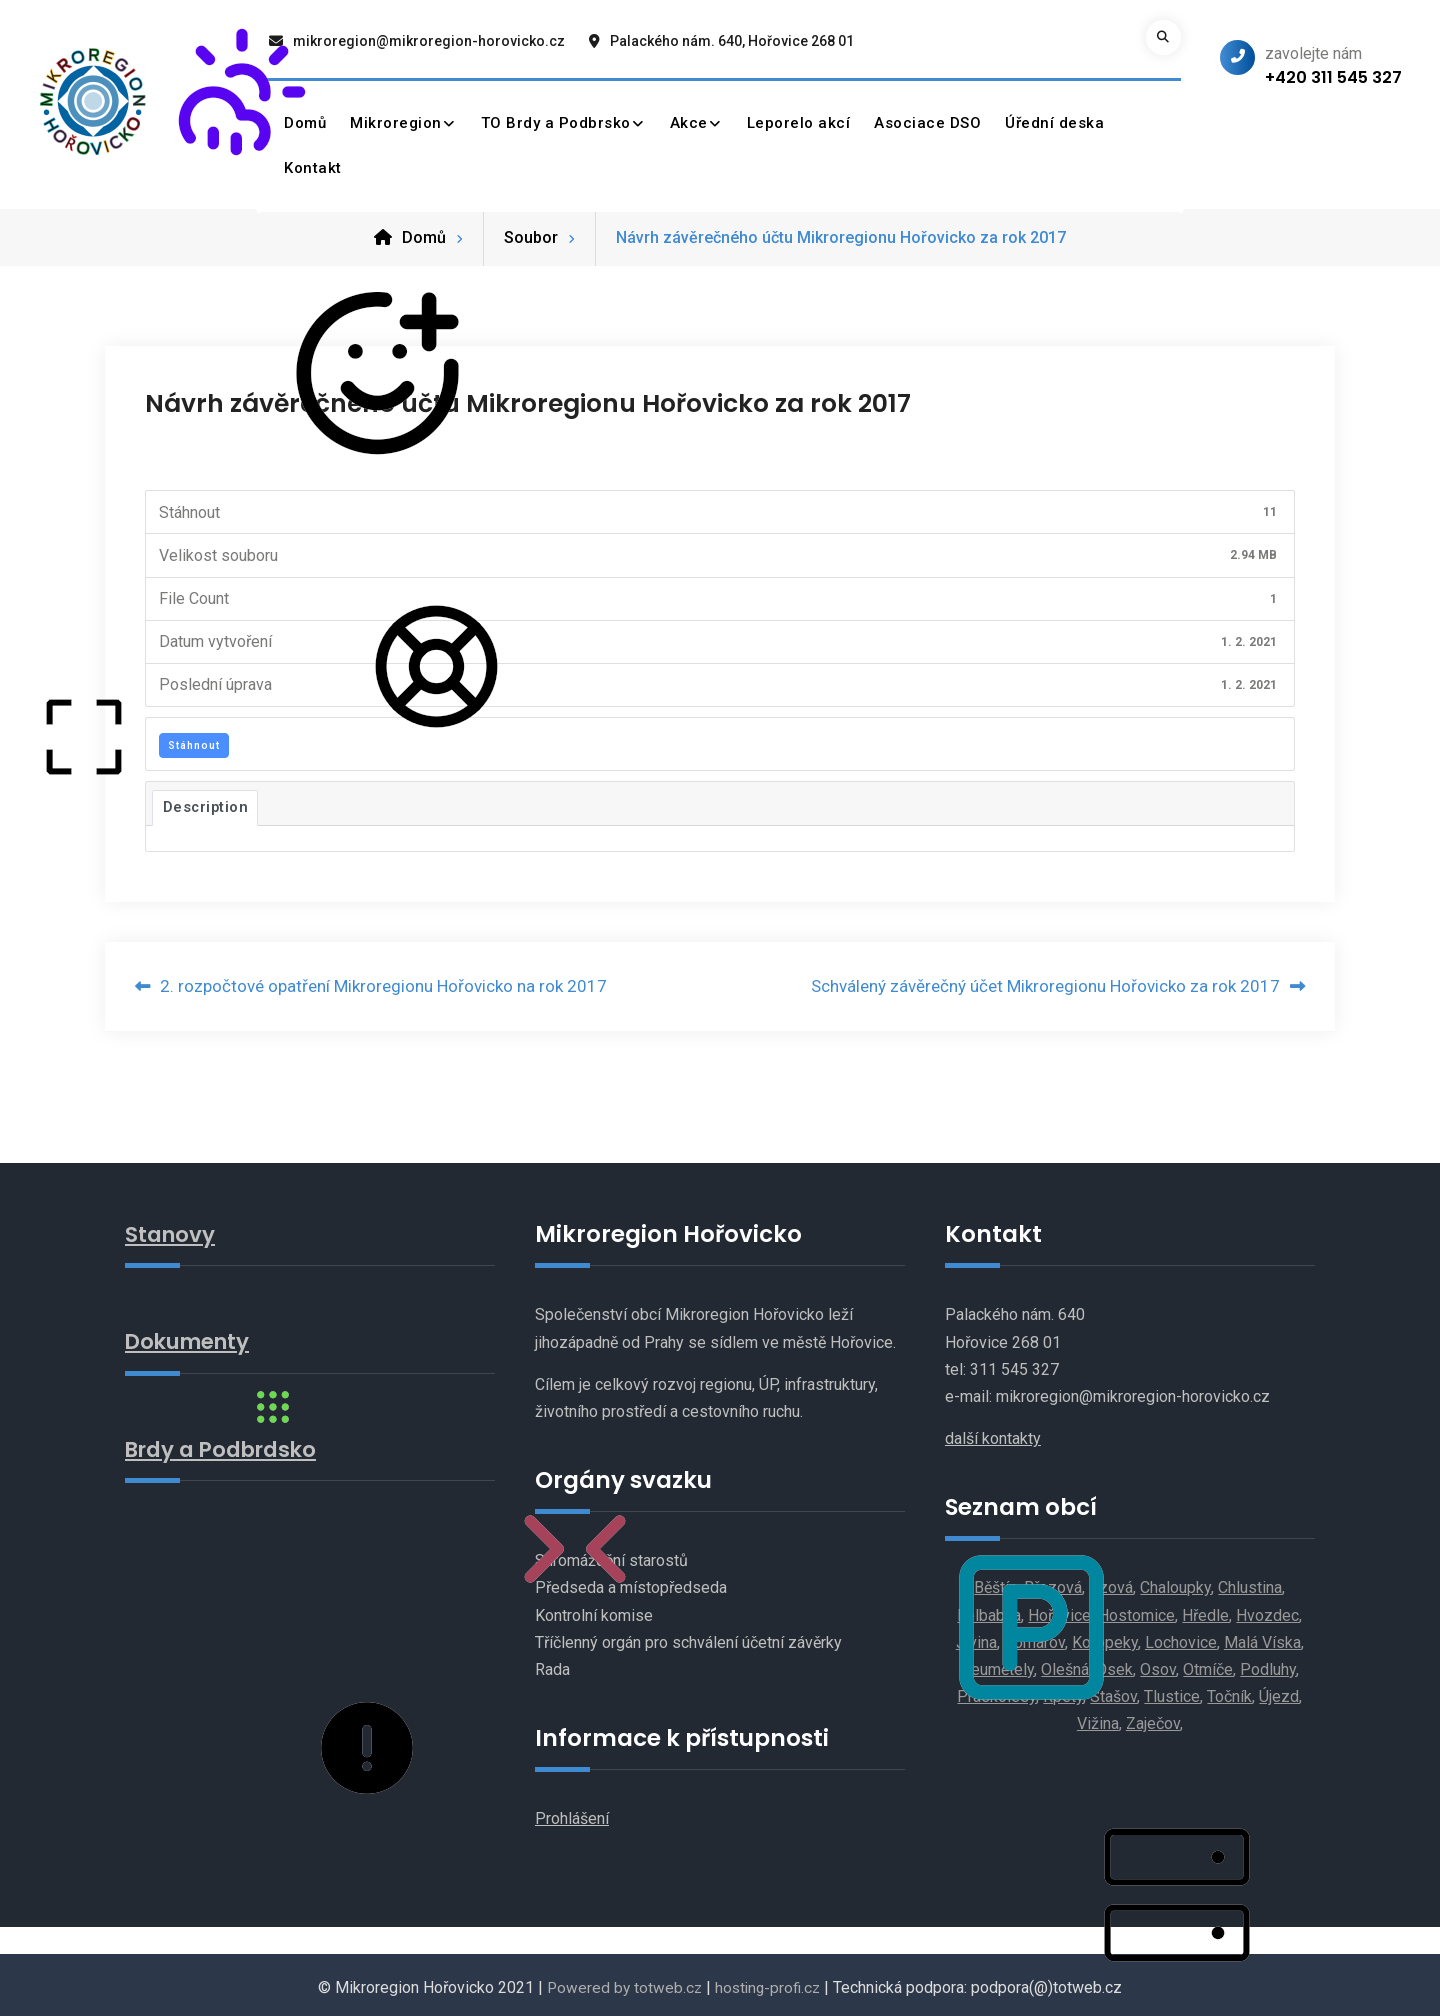  I want to click on add a reaction to a message, so click(377, 373).